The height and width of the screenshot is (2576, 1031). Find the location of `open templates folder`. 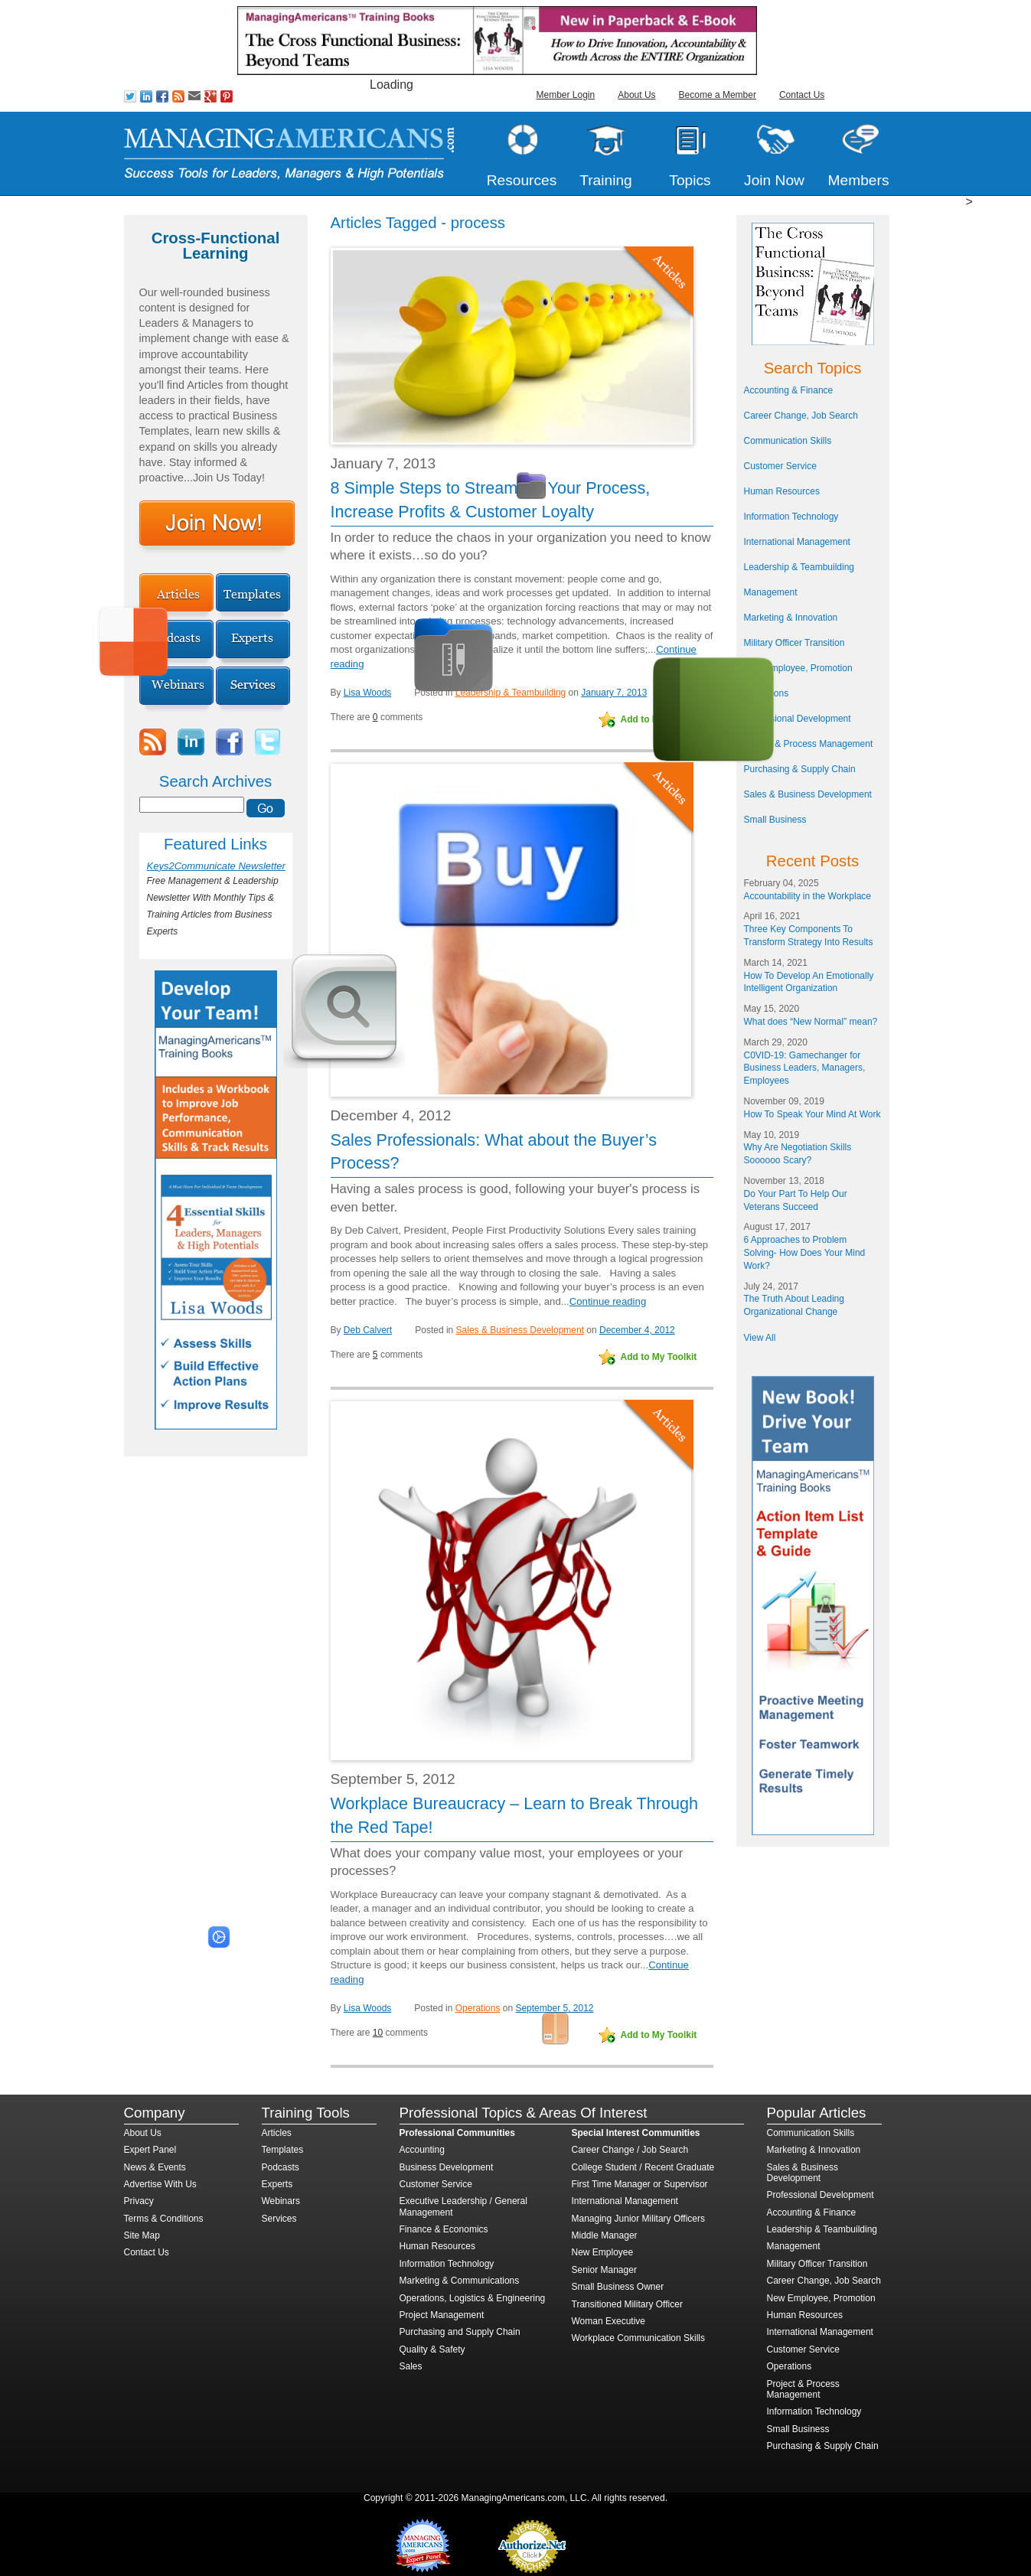

open templates folder is located at coordinates (453, 654).